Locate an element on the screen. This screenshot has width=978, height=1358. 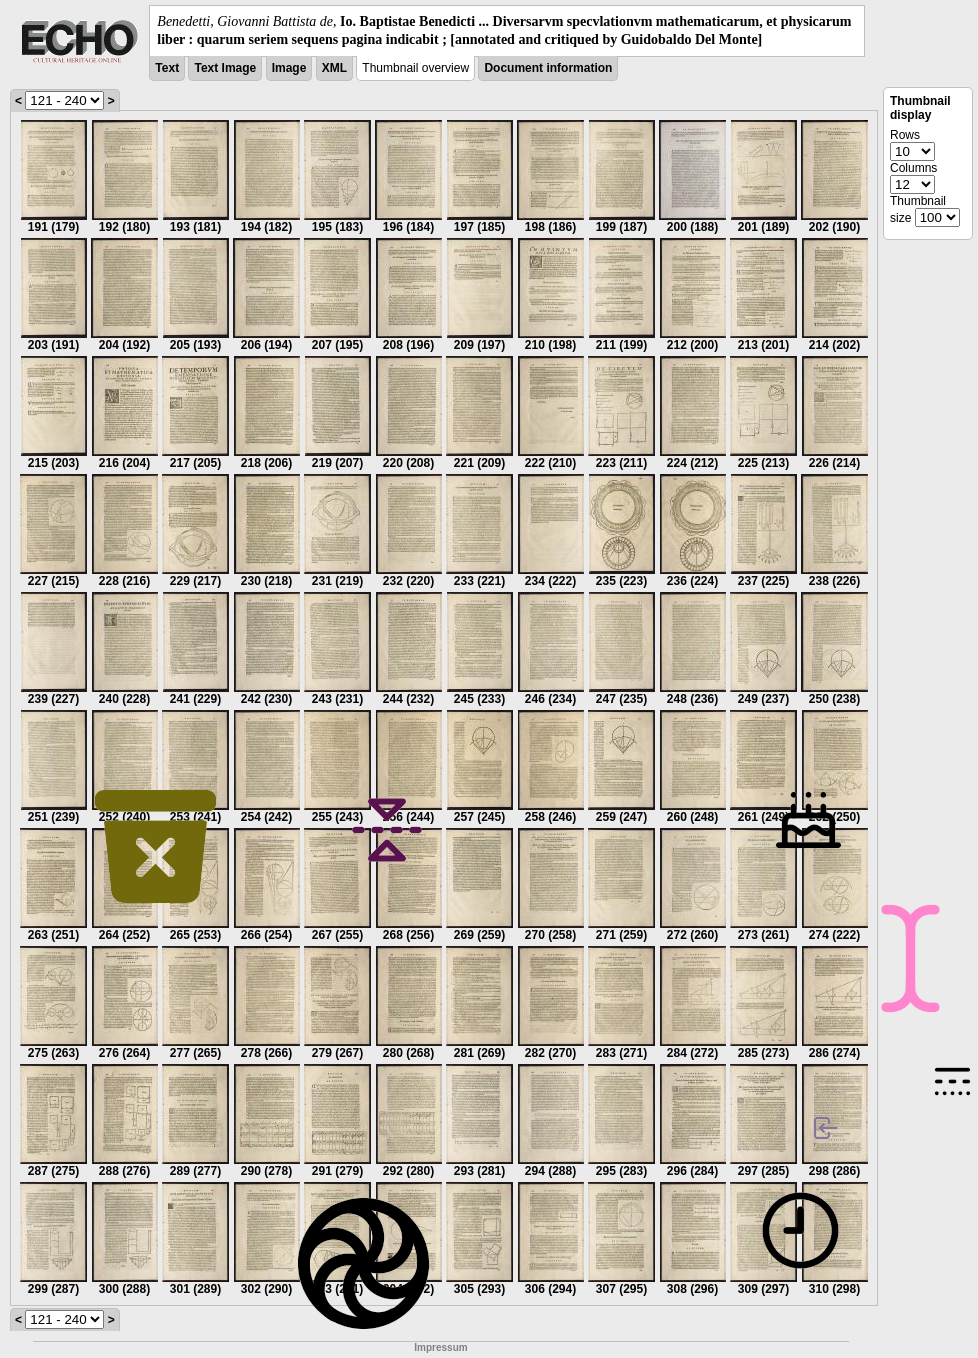
indicates content is loading is located at coordinates (363, 1263).